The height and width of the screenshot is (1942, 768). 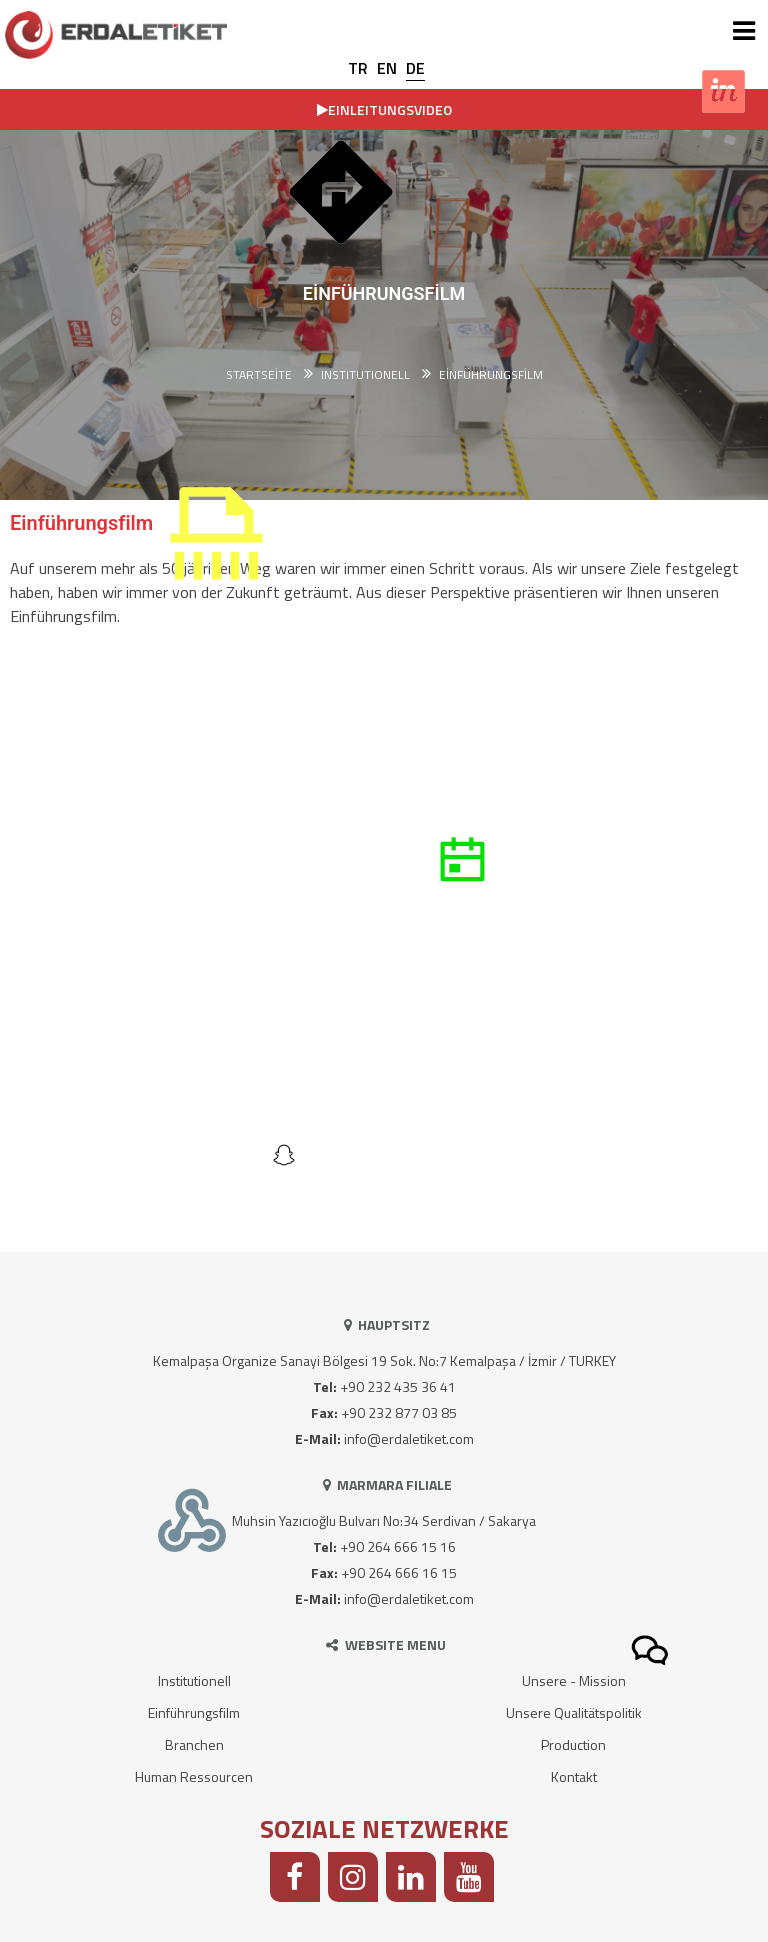 I want to click on permanently delete a document, so click(x=216, y=533).